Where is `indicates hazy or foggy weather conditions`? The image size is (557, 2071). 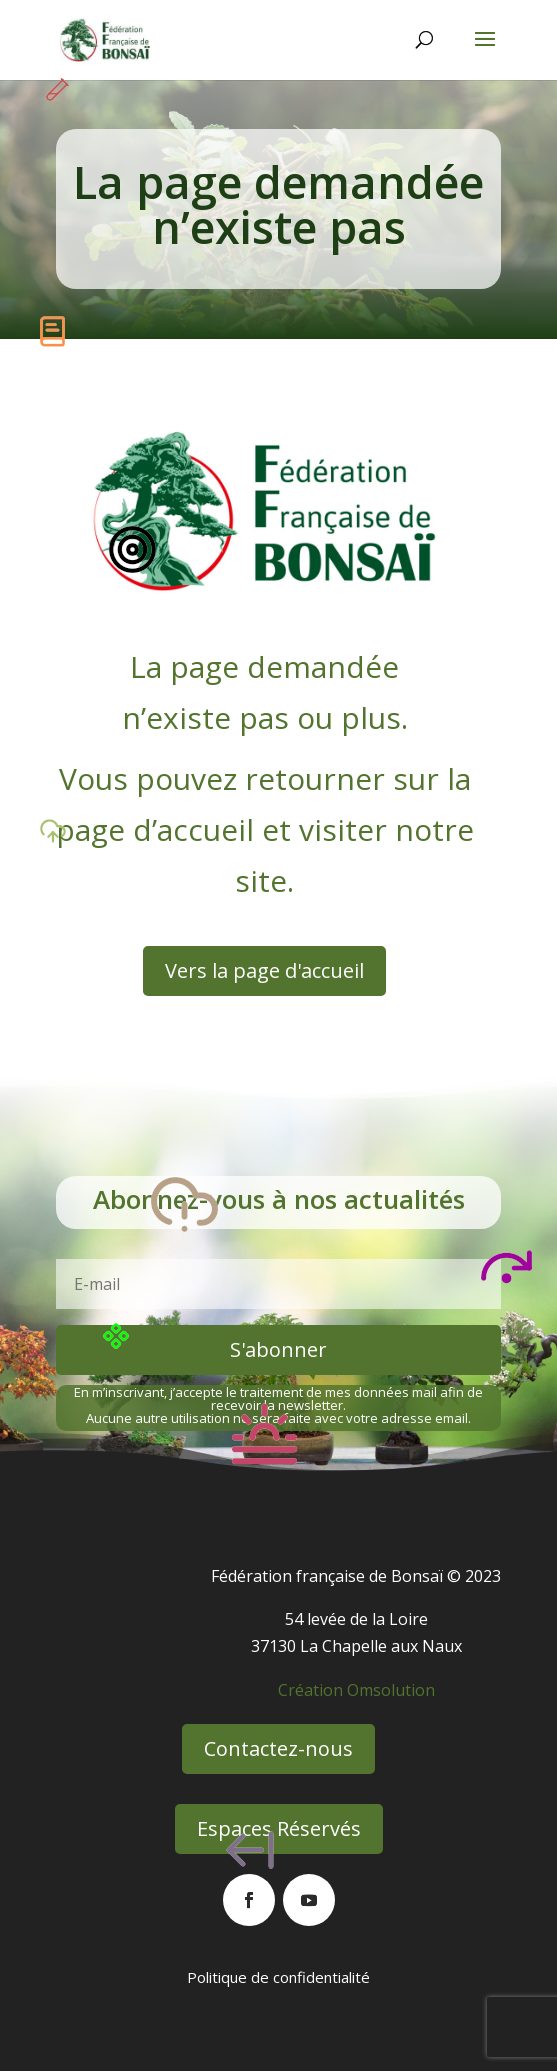
indicates hazy or foggy weather conditions is located at coordinates (264, 1434).